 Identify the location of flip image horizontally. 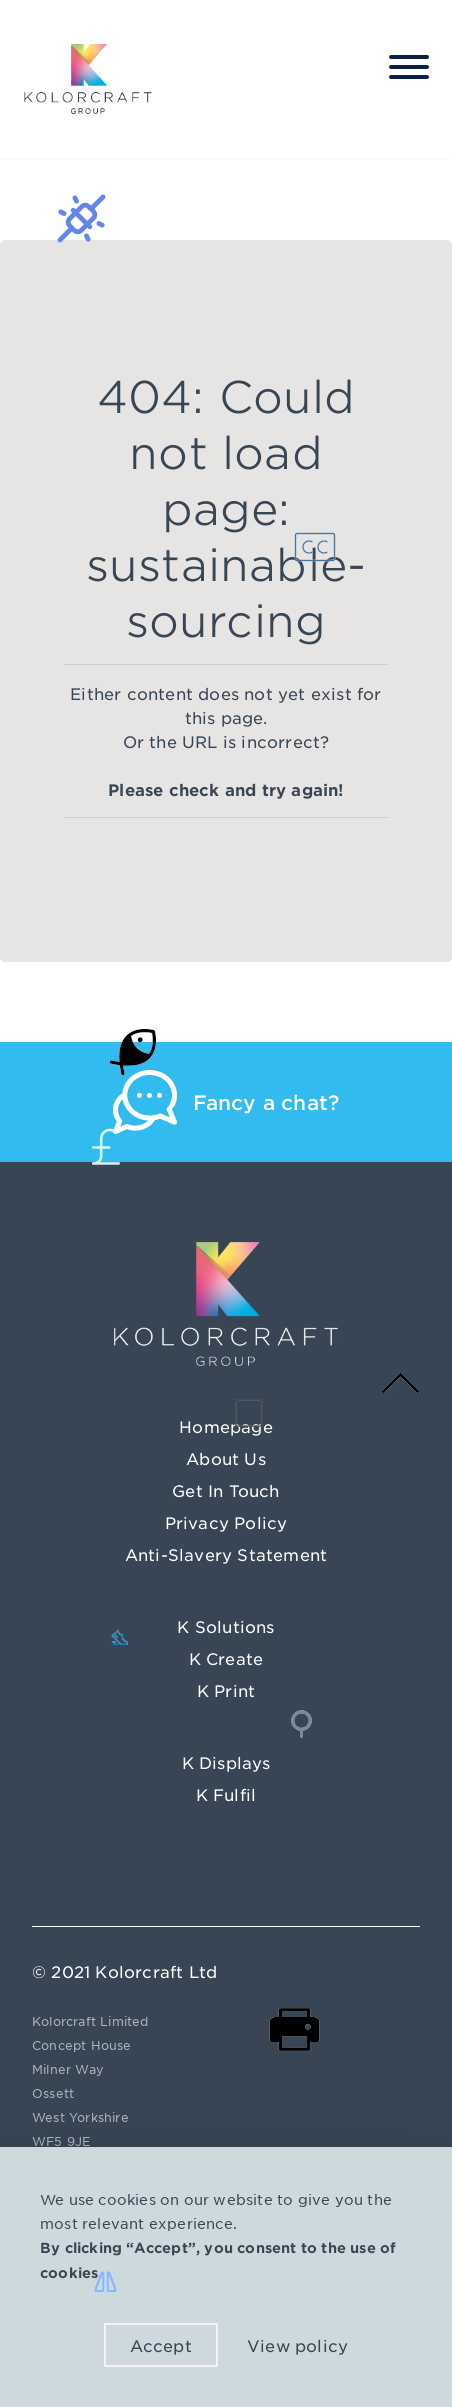
(105, 2282).